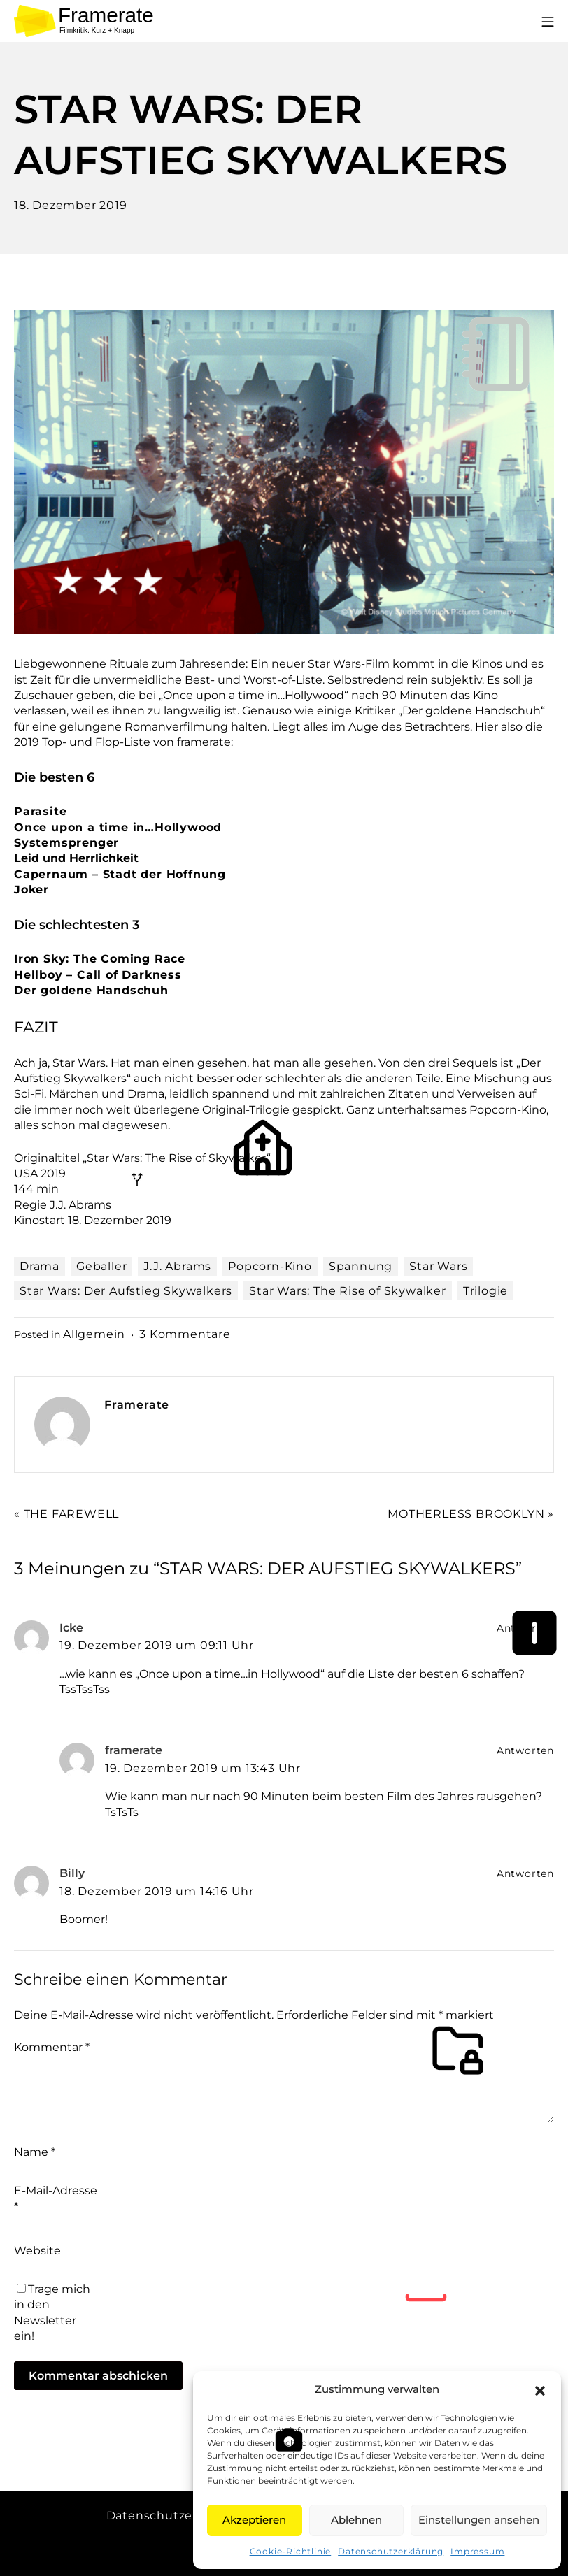 This screenshot has width=568, height=2576. Describe the element at coordinates (457, 2049) in the screenshot. I see `access a password-protected folder` at that location.